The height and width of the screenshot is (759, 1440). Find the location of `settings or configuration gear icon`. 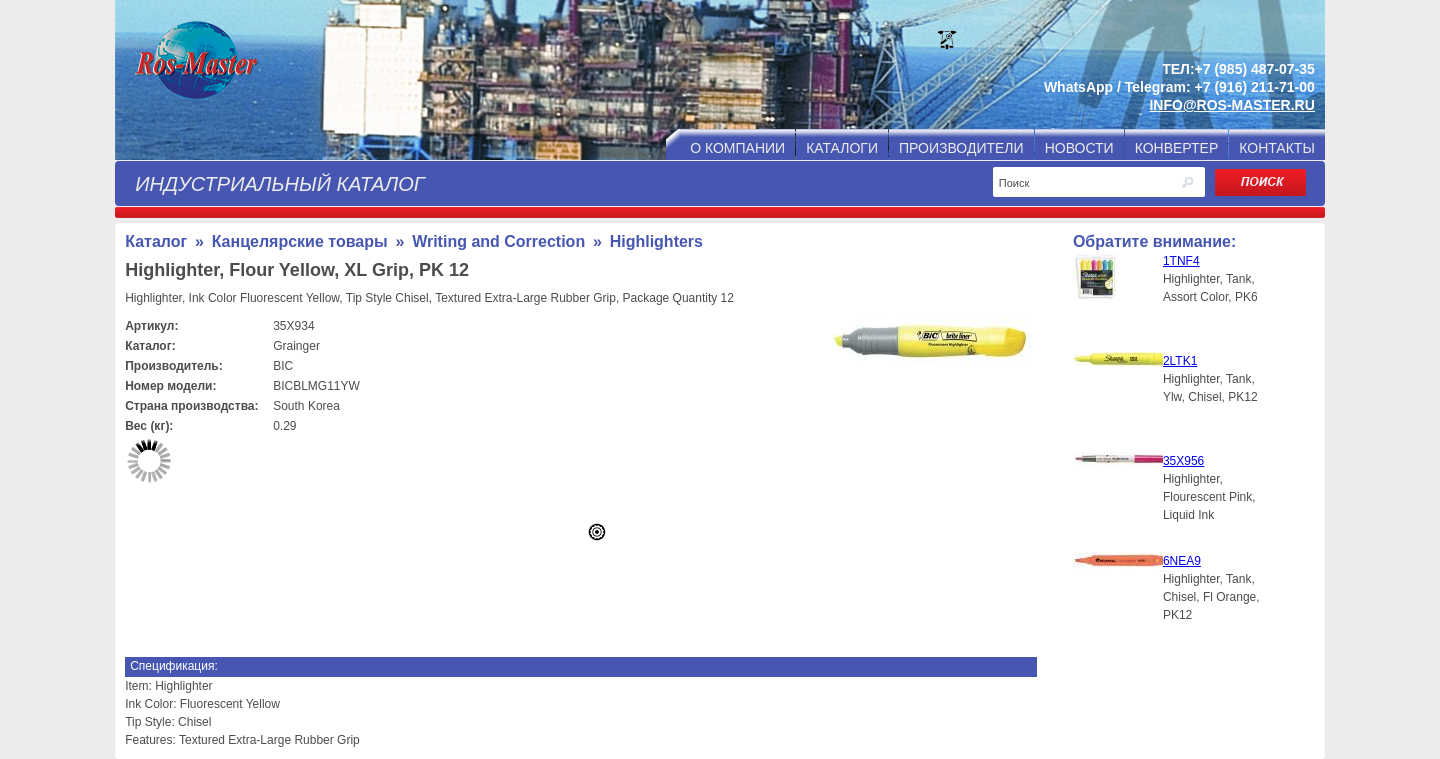

settings or configuration gear icon is located at coordinates (597, 532).